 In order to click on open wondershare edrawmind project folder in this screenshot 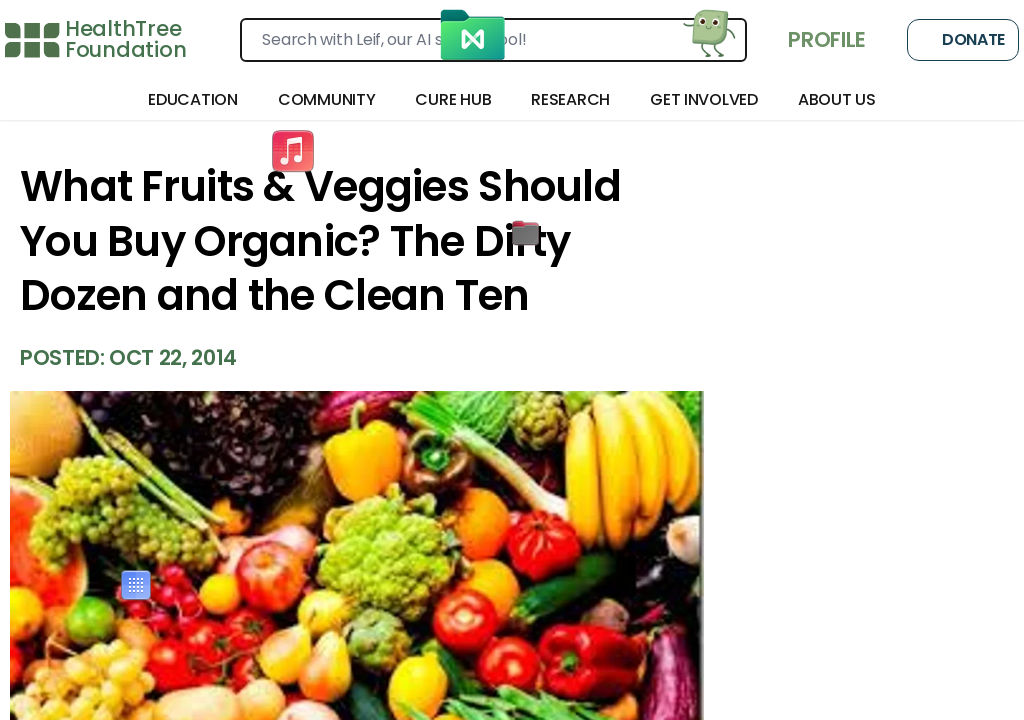, I will do `click(472, 36)`.